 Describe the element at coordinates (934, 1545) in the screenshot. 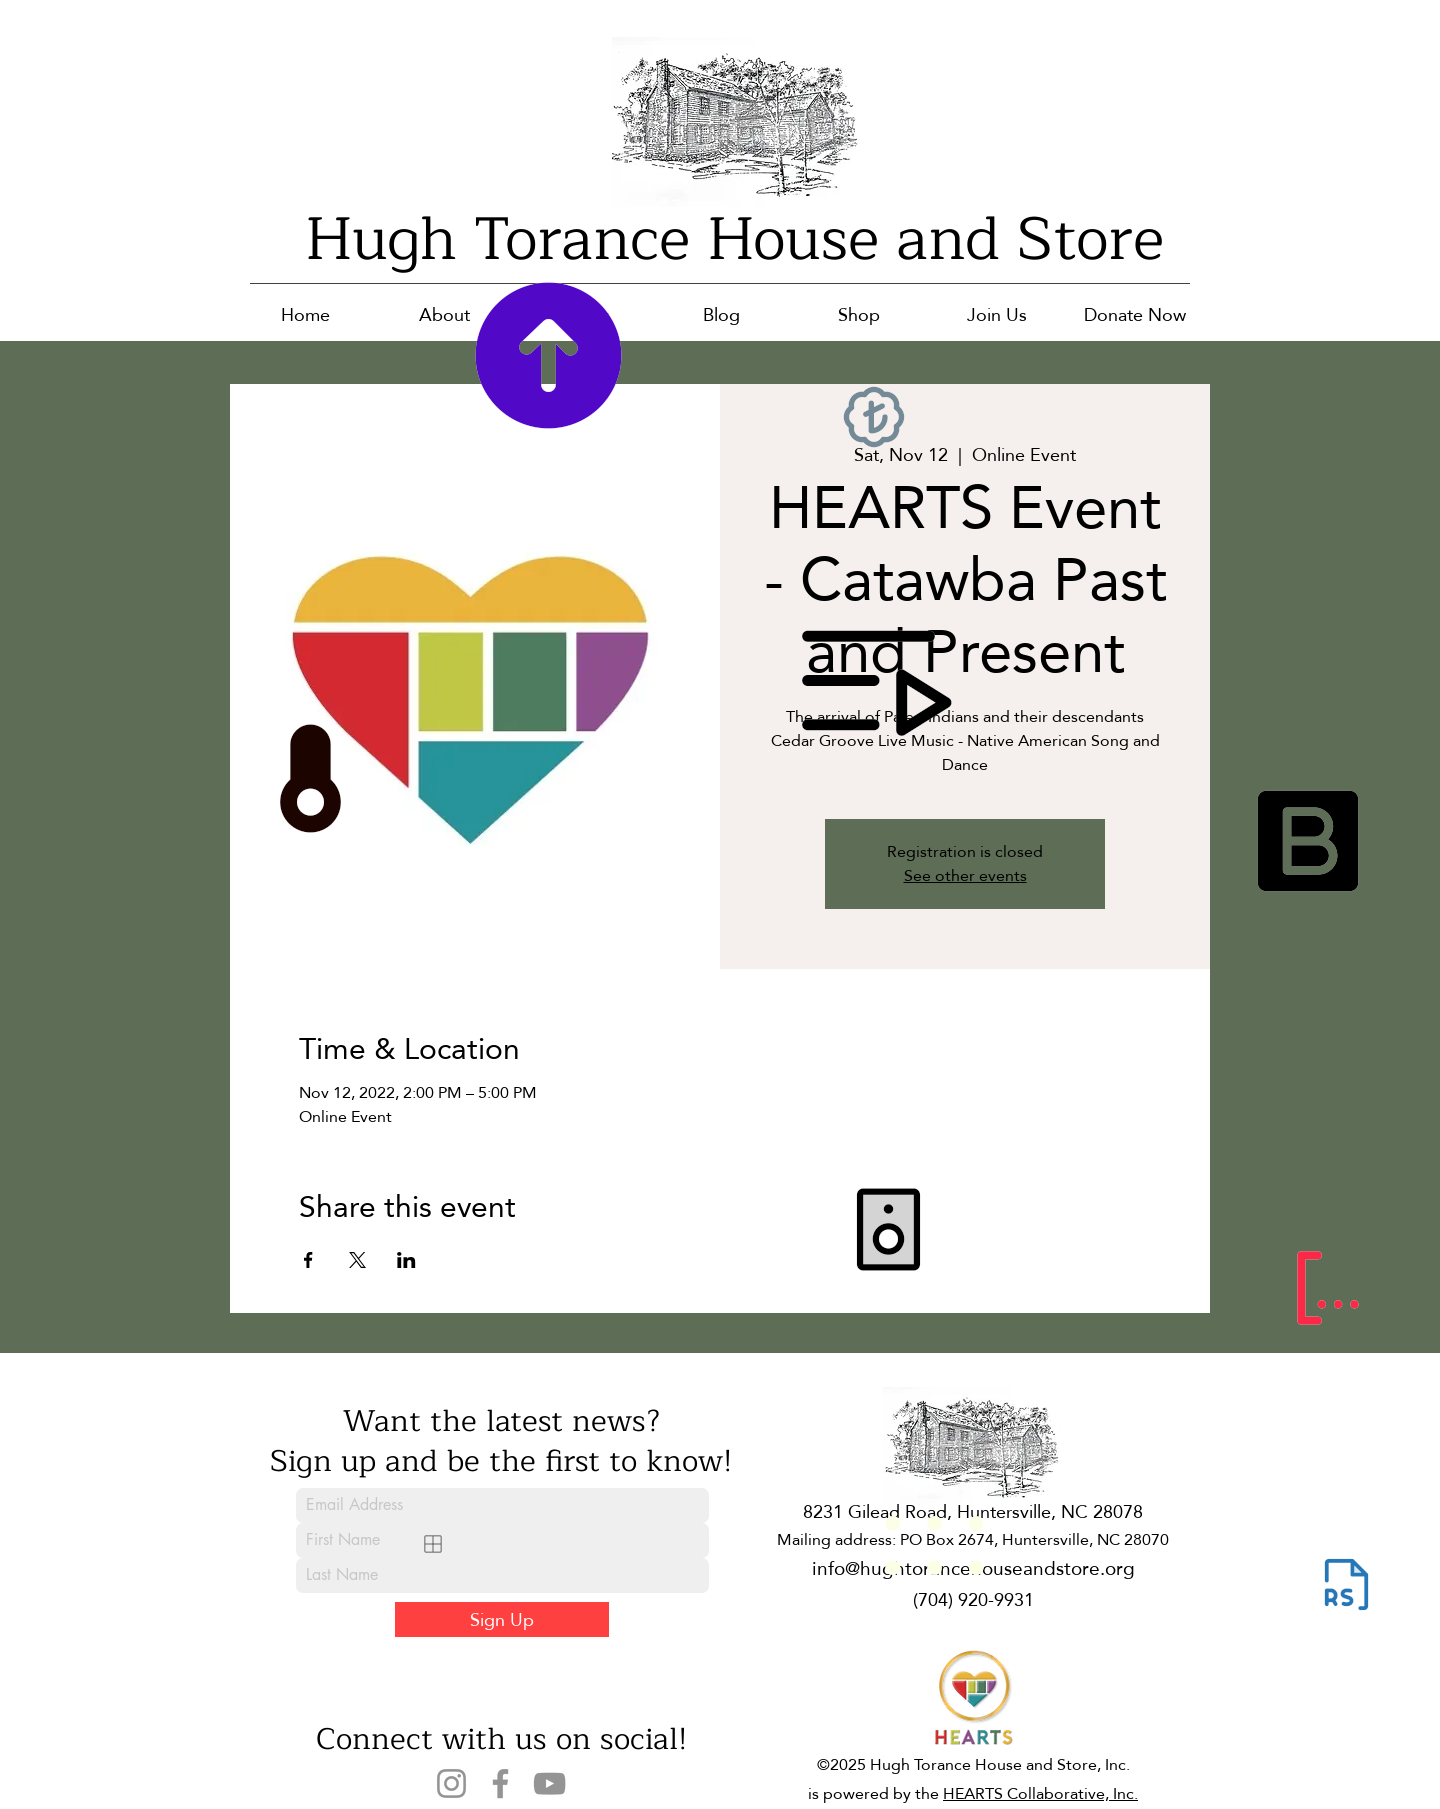

I see `drag to reorder or rearrange items` at that location.